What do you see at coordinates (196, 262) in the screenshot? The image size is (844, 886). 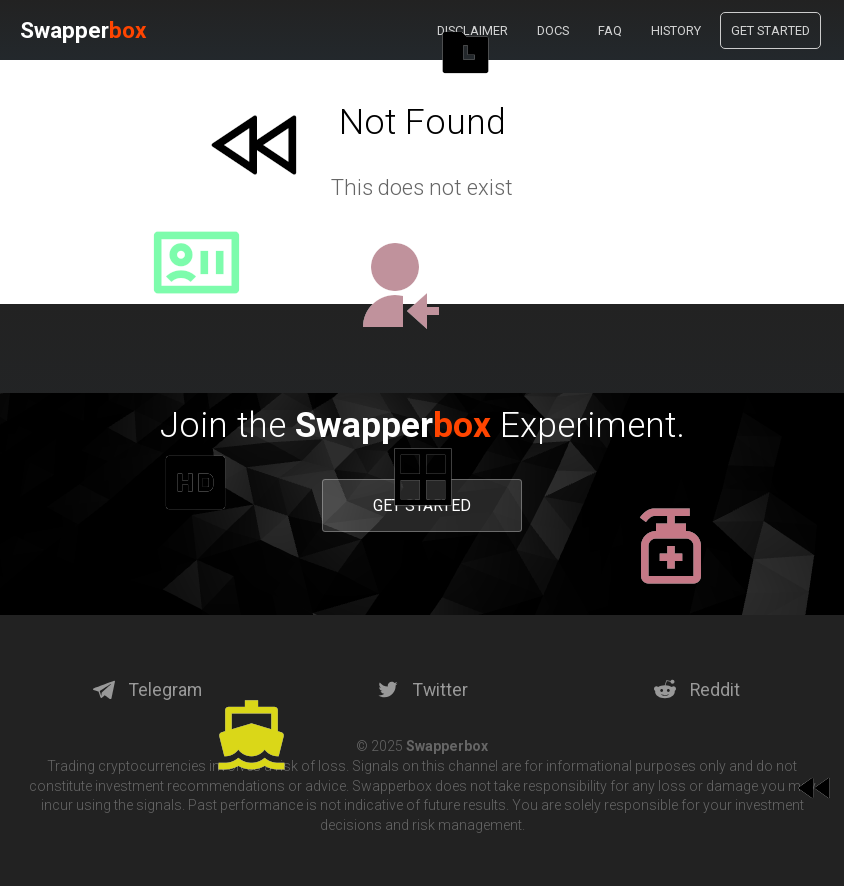 I see `pending pass or credential awaiting approval` at bounding box center [196, 262].